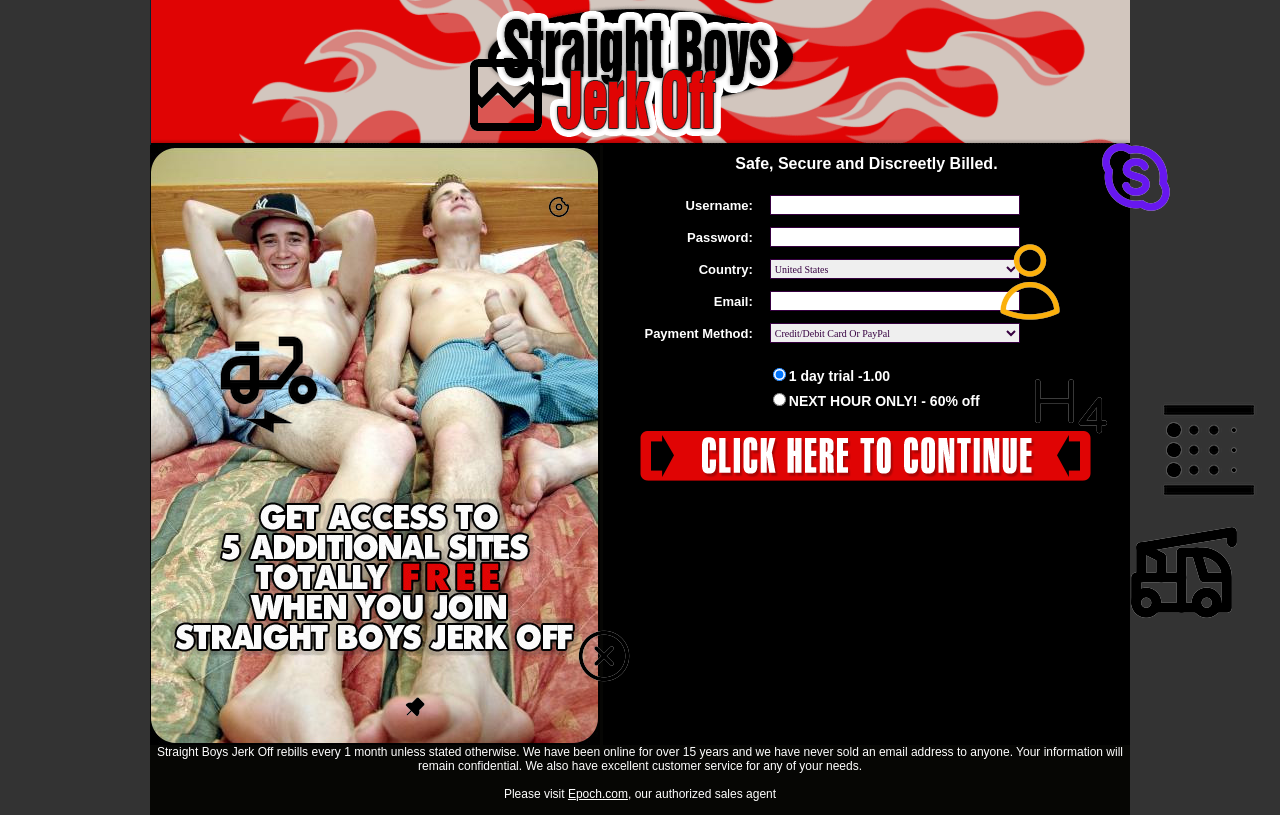 This screenshot has height=815, width=1280. I want to click on view your profile, so click(1030, 282).